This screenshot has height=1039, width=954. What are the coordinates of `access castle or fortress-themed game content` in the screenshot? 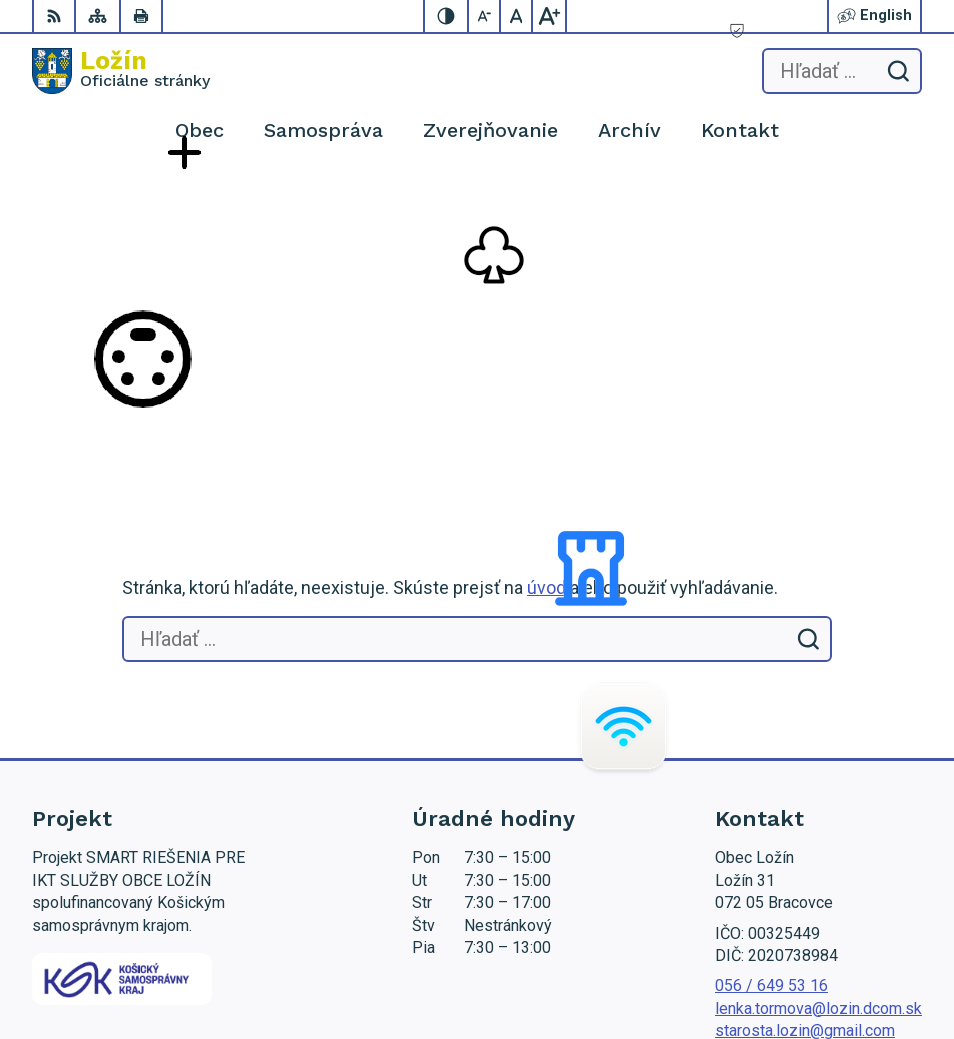 It's located at (591, 567).